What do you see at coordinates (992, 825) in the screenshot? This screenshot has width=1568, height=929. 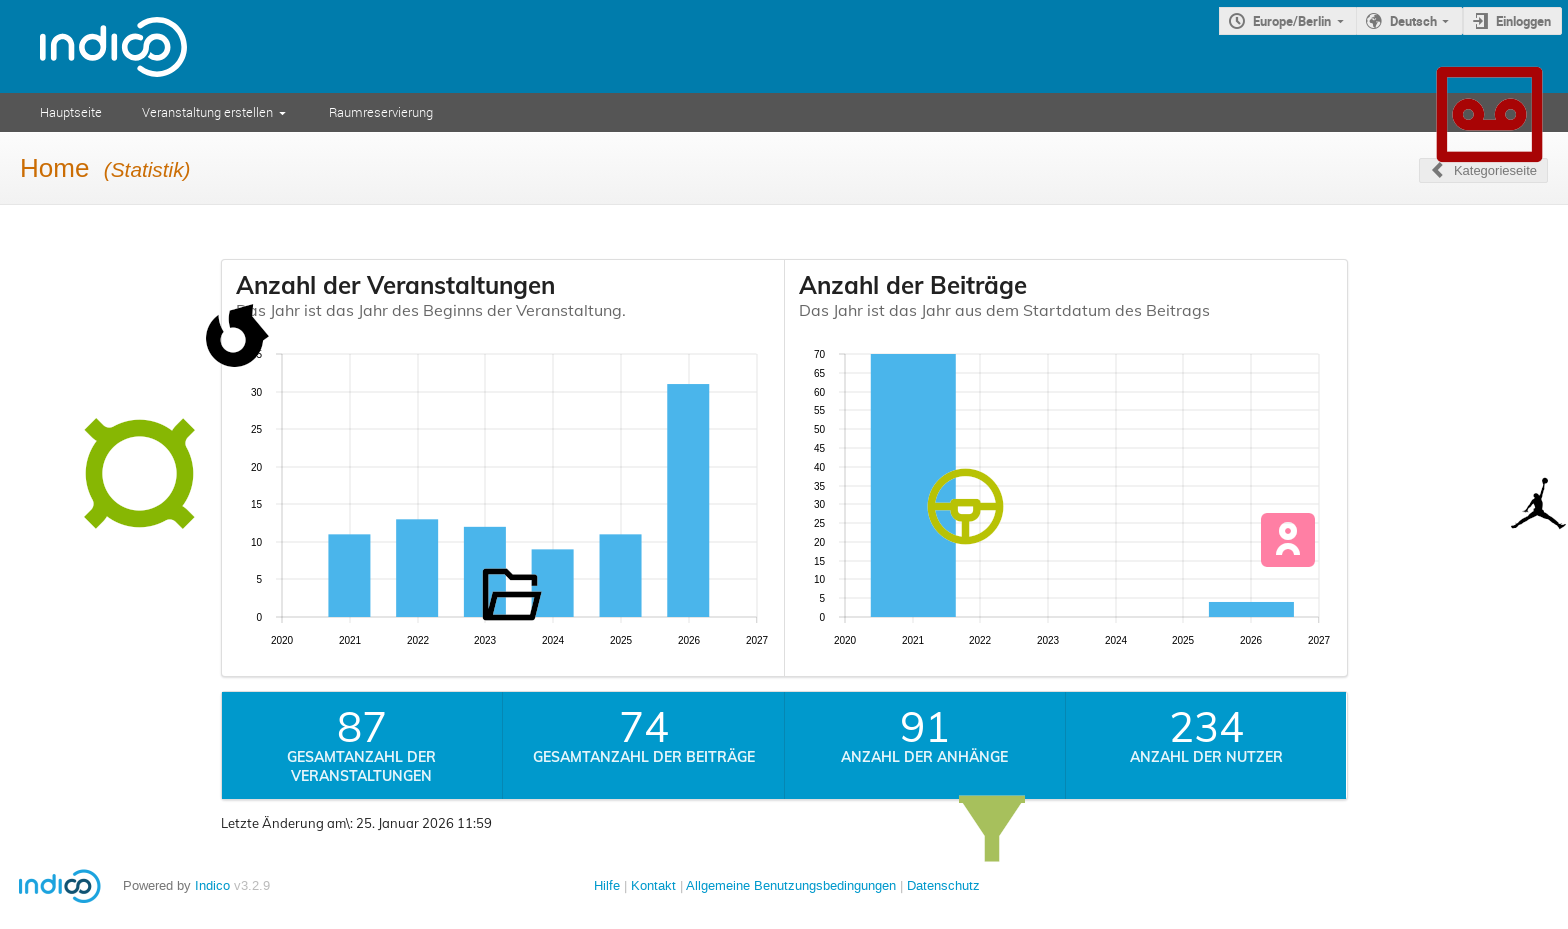 I see `filter list or search results` at bounding box center [992, 825].